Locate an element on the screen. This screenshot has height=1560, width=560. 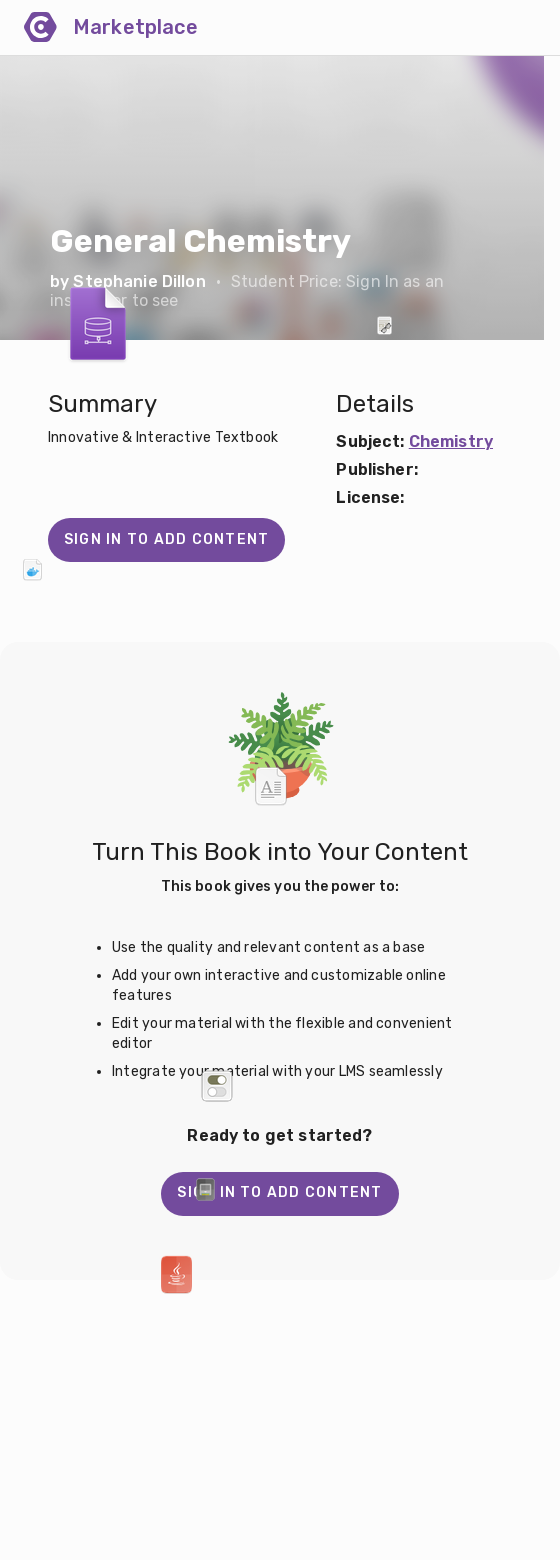
NES game ROM file is located at coordinates (205, 1189).